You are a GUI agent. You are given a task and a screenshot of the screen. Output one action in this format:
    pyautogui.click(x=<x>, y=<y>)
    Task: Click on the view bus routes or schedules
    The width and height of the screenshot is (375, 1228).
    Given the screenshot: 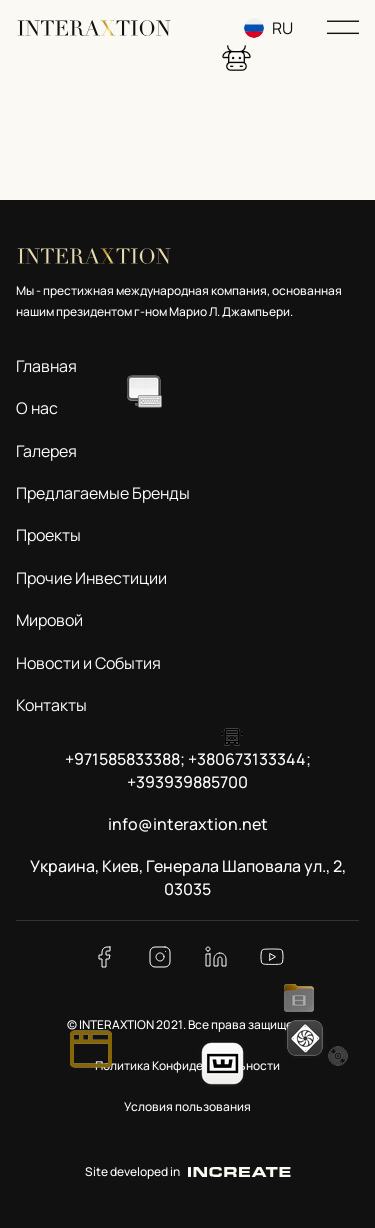 What is the action you would take?
    pyautogui.click(x=232, y=737)
    